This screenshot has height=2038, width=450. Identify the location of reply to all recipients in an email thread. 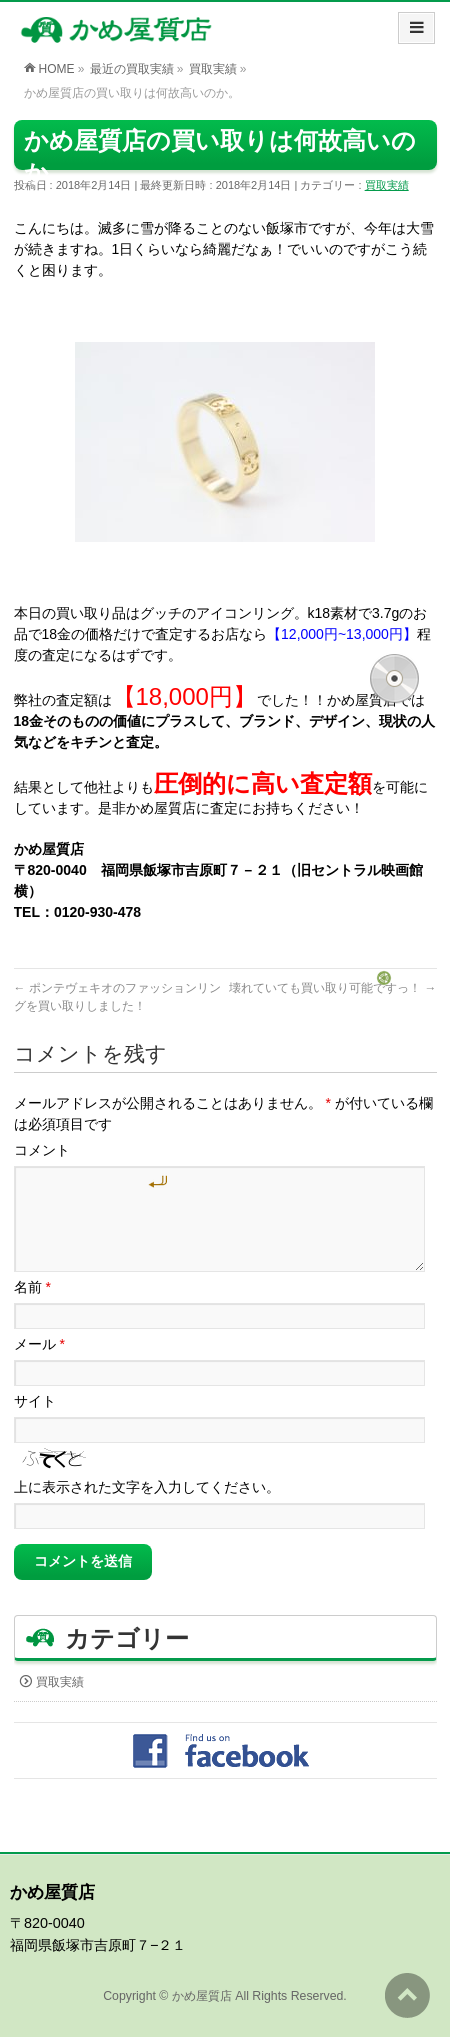
(157, 1180).